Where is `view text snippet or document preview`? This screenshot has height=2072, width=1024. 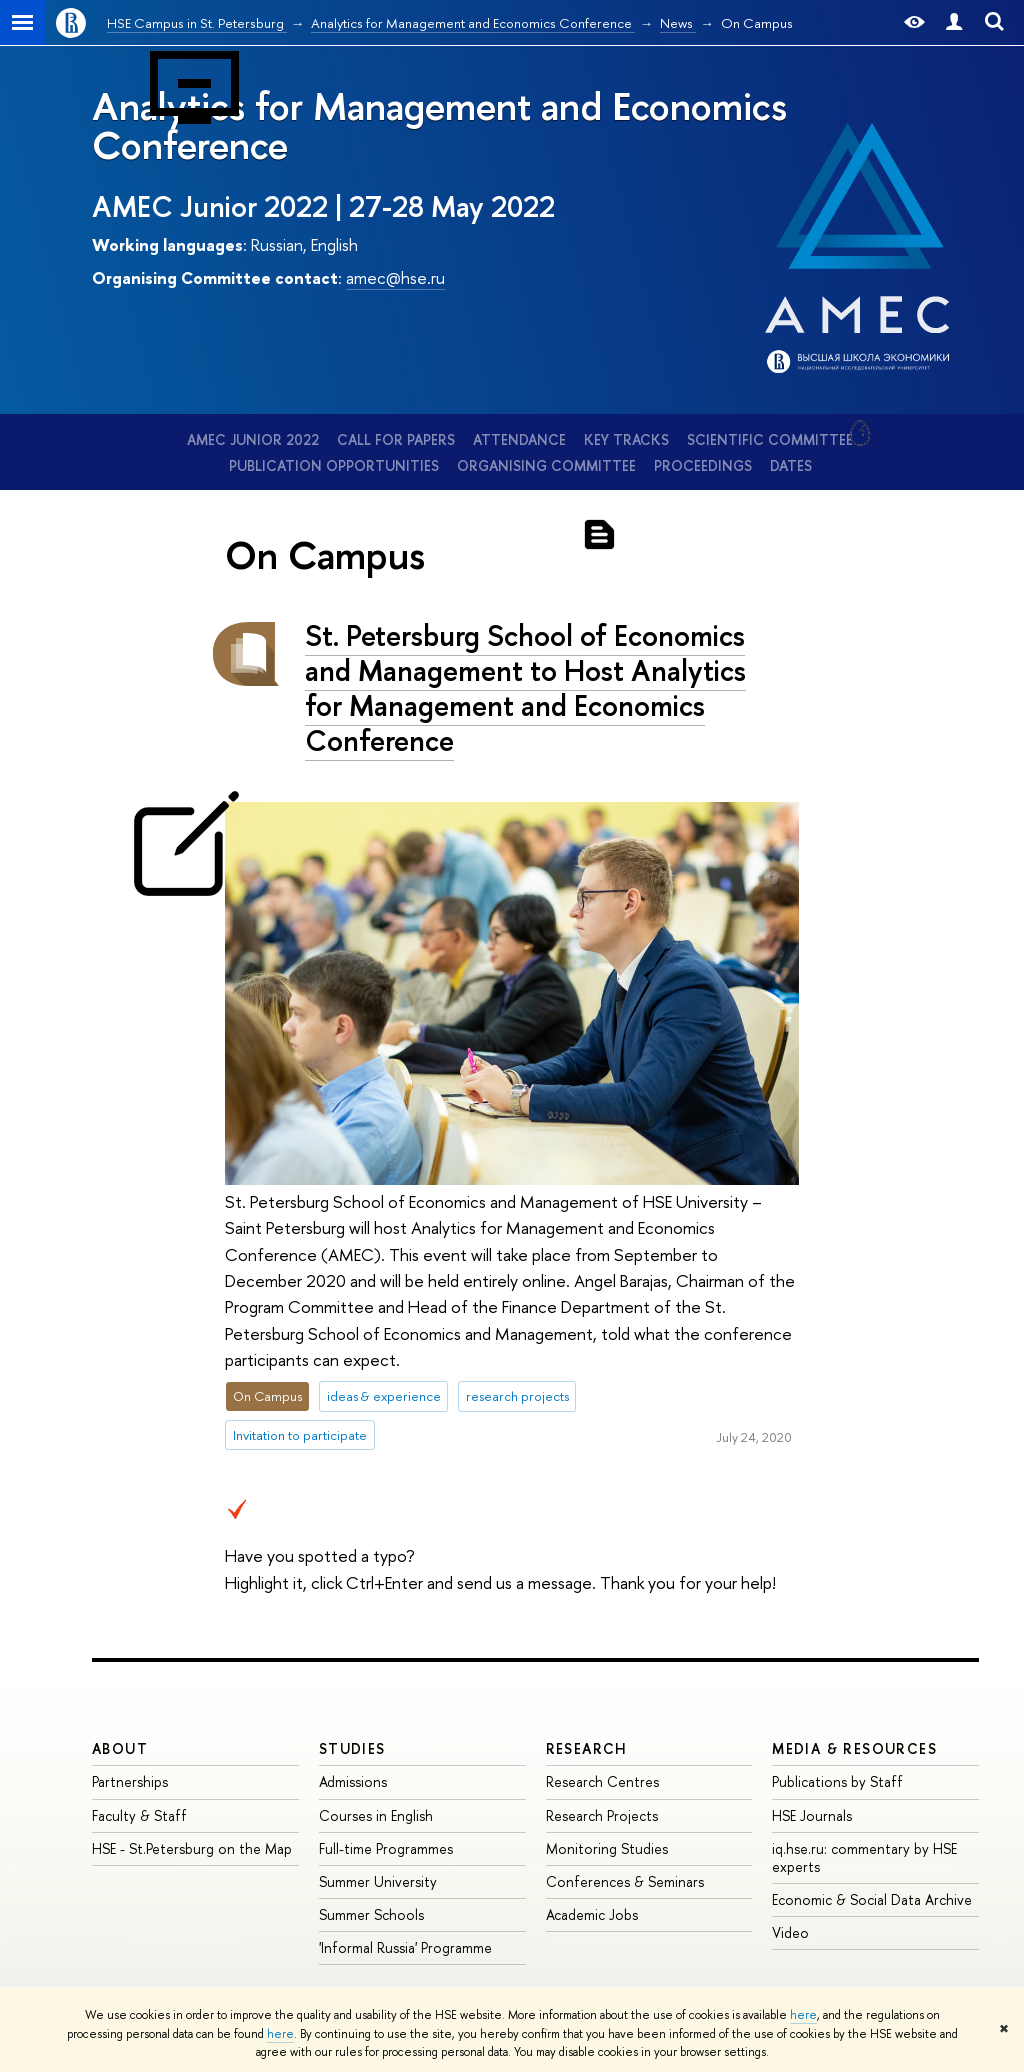 view text snippet or document preview is located at coordinates (599, 534).